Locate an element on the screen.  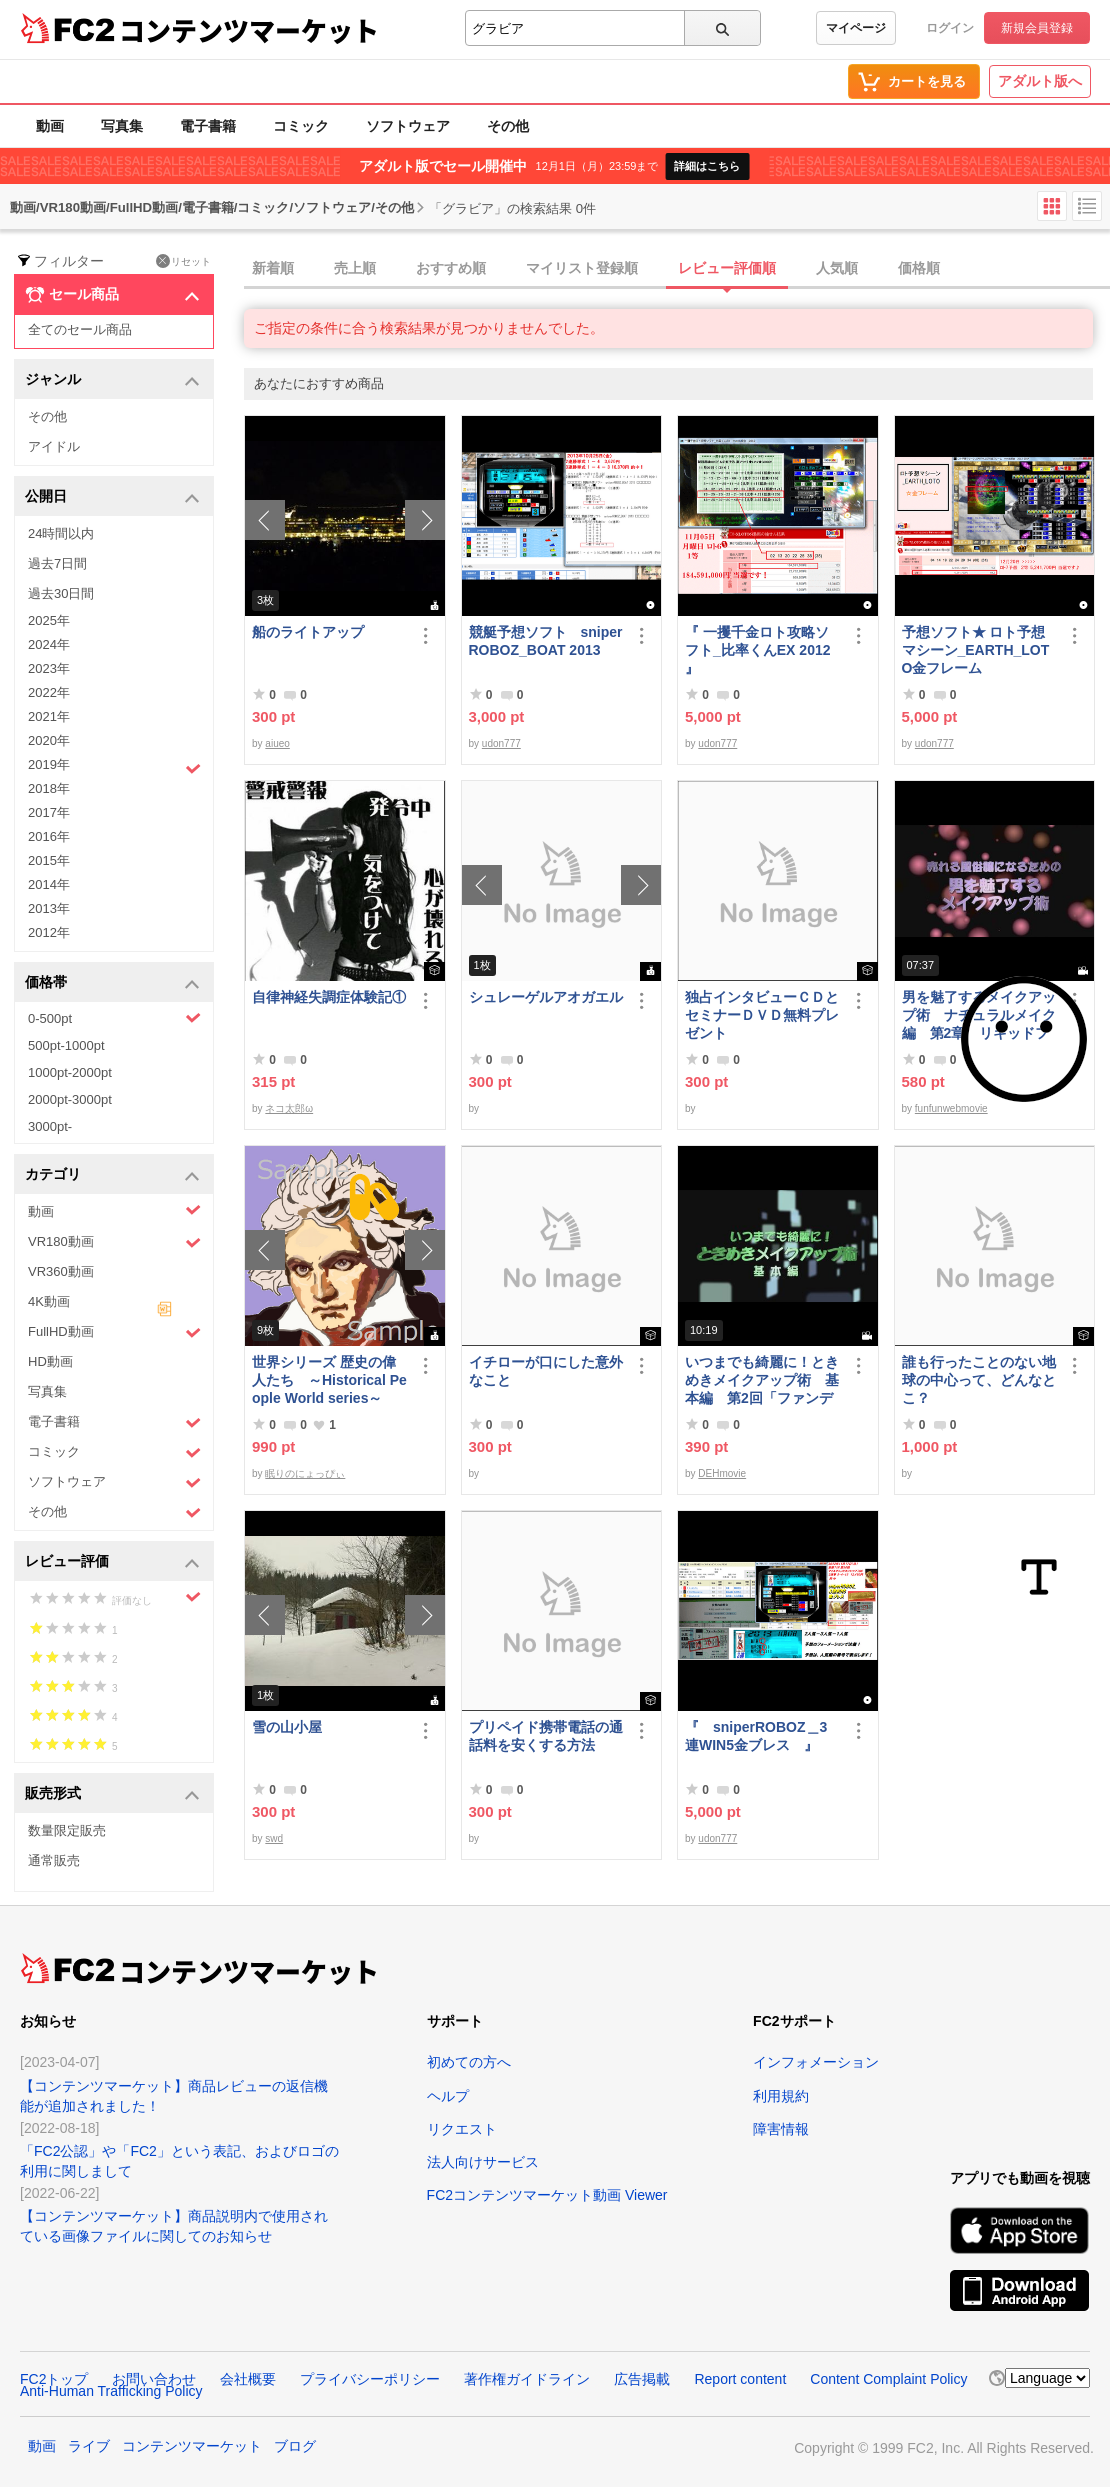
format text or change font style is located at coordinates (1039, 1577).